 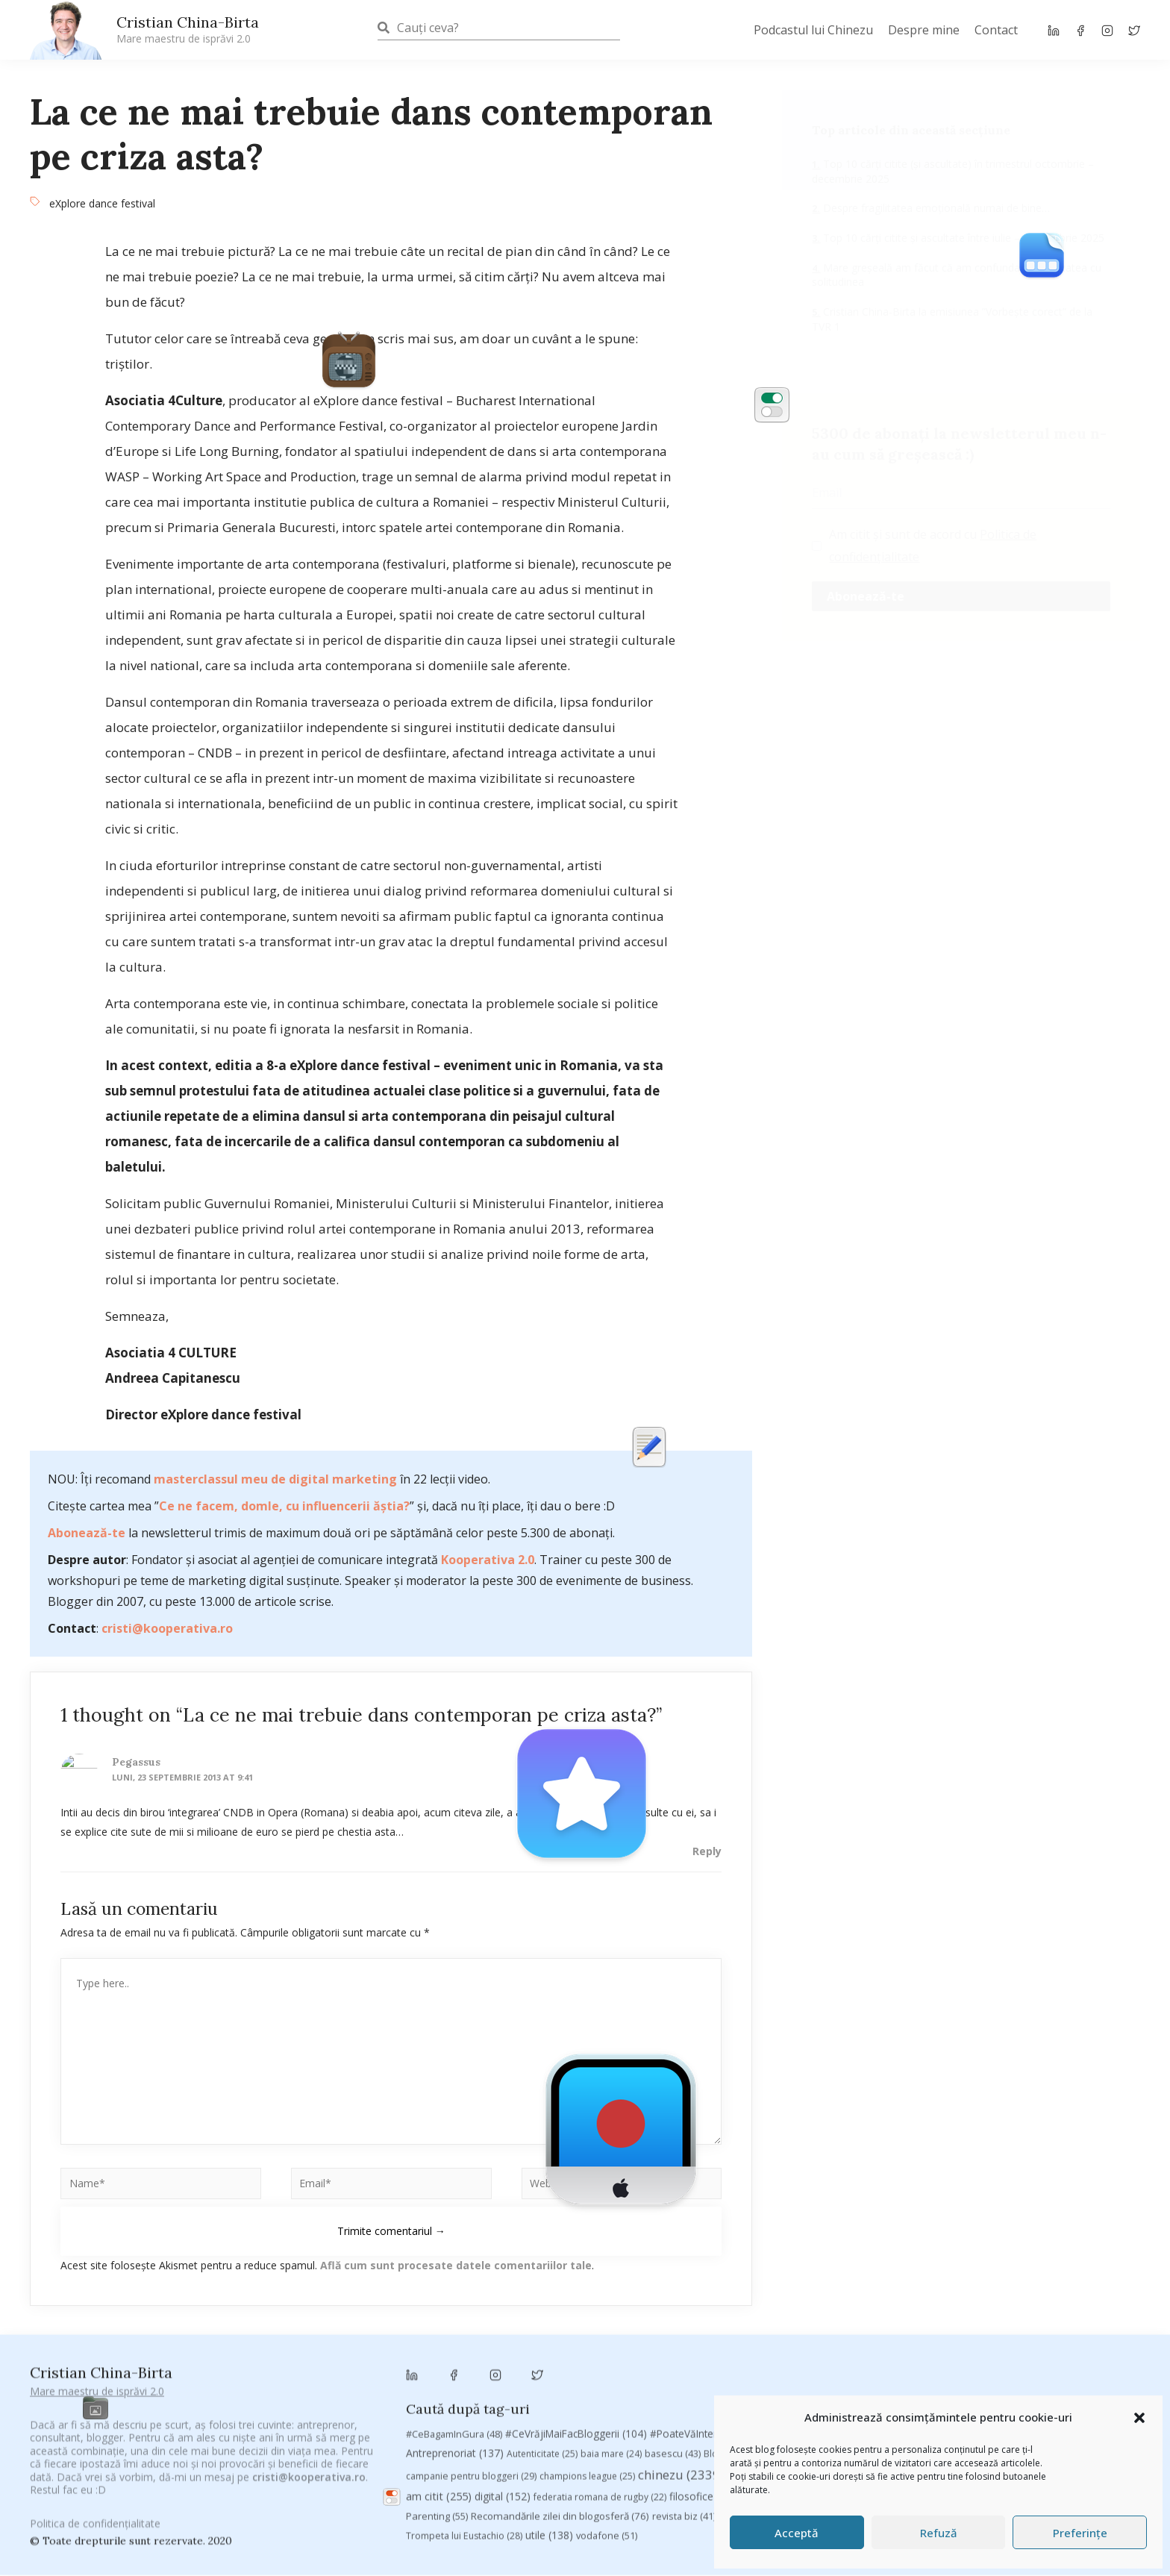 I want to click on open Televido app, so click(x=348, y=360).